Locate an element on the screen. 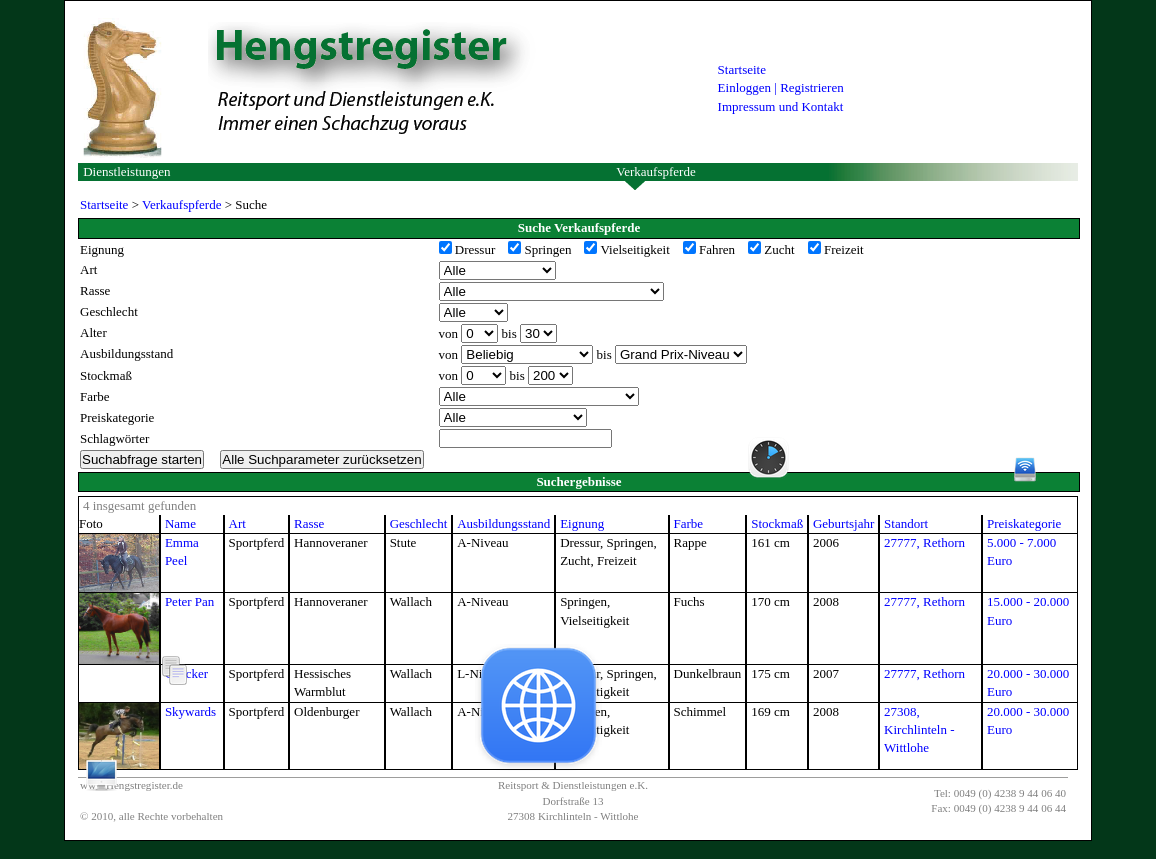 The image size is (1156, 859). access language and region settings is located at coordinates (538, 707).